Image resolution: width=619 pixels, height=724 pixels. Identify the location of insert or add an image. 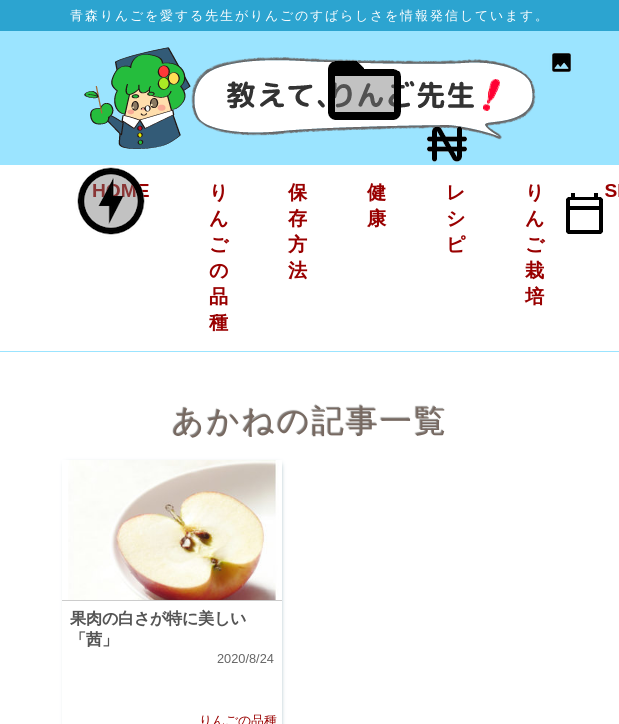
(561, 62).